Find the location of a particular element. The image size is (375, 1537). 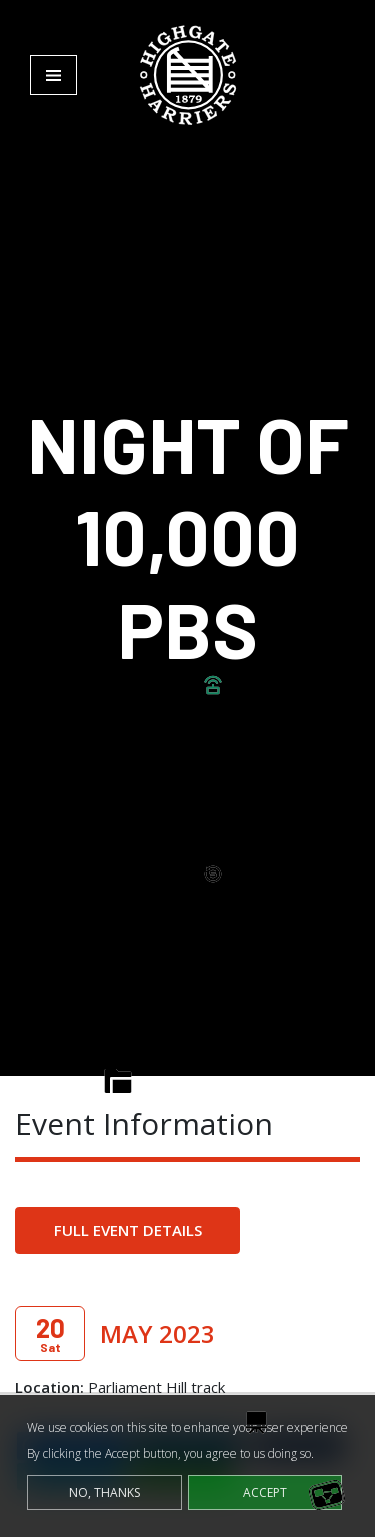

access router or network settings is located at coordinates (213, 685).